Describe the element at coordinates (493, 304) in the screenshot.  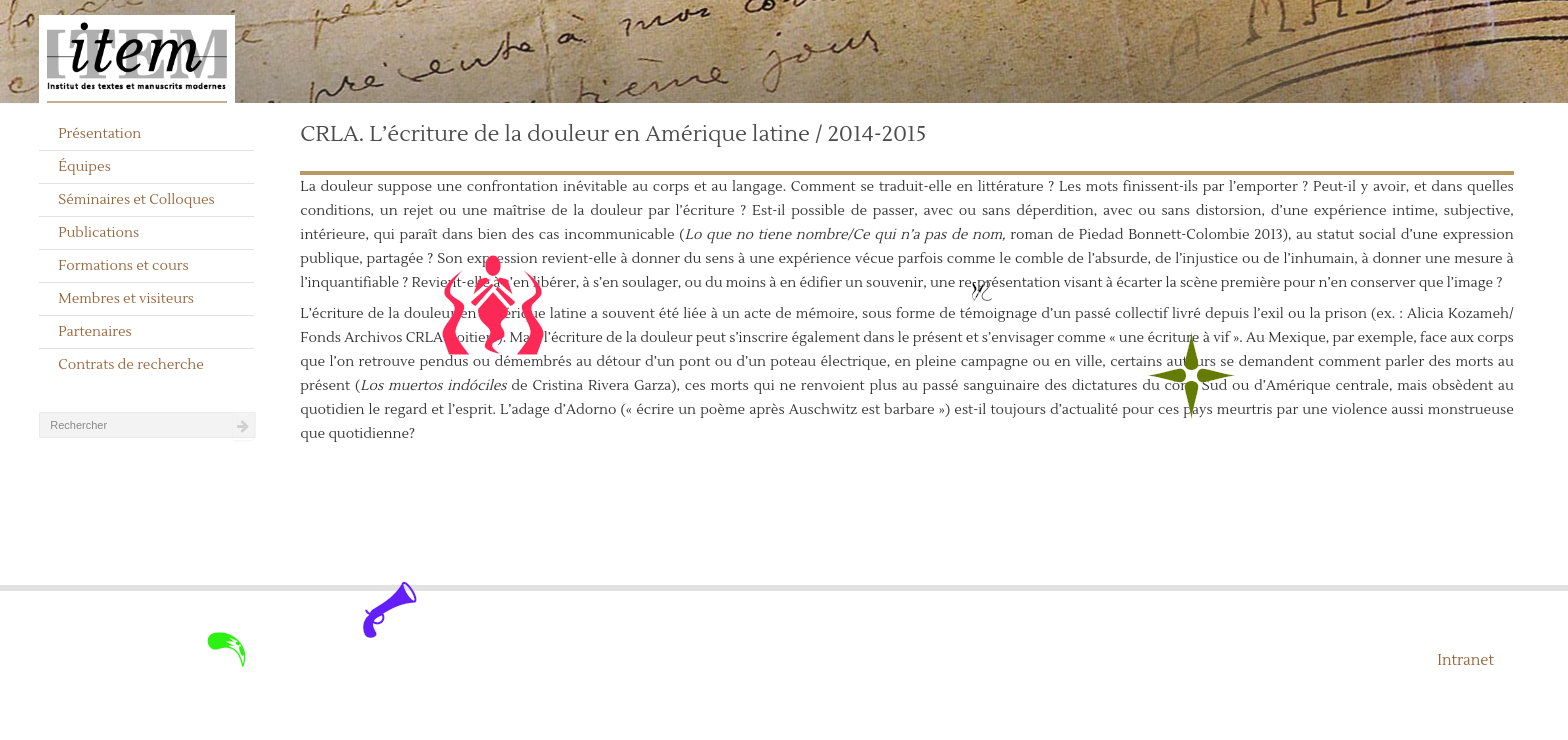
I see `view character soul or spirit stats` at that location.